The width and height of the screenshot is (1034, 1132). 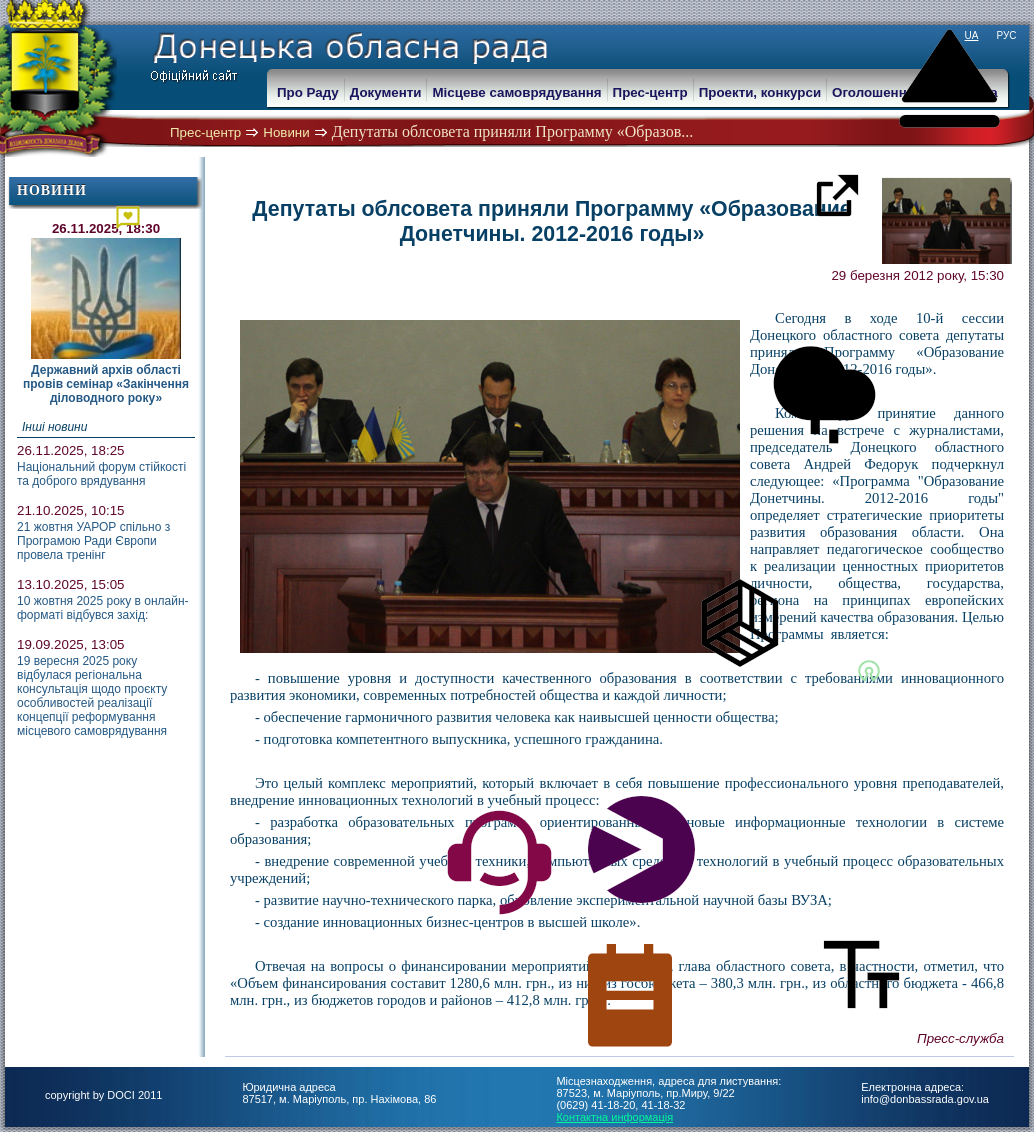 What do you see at coordinates (869, 671) in the screenshot?
I see `indicates open-source software or project` at bounding box center [869, 671].